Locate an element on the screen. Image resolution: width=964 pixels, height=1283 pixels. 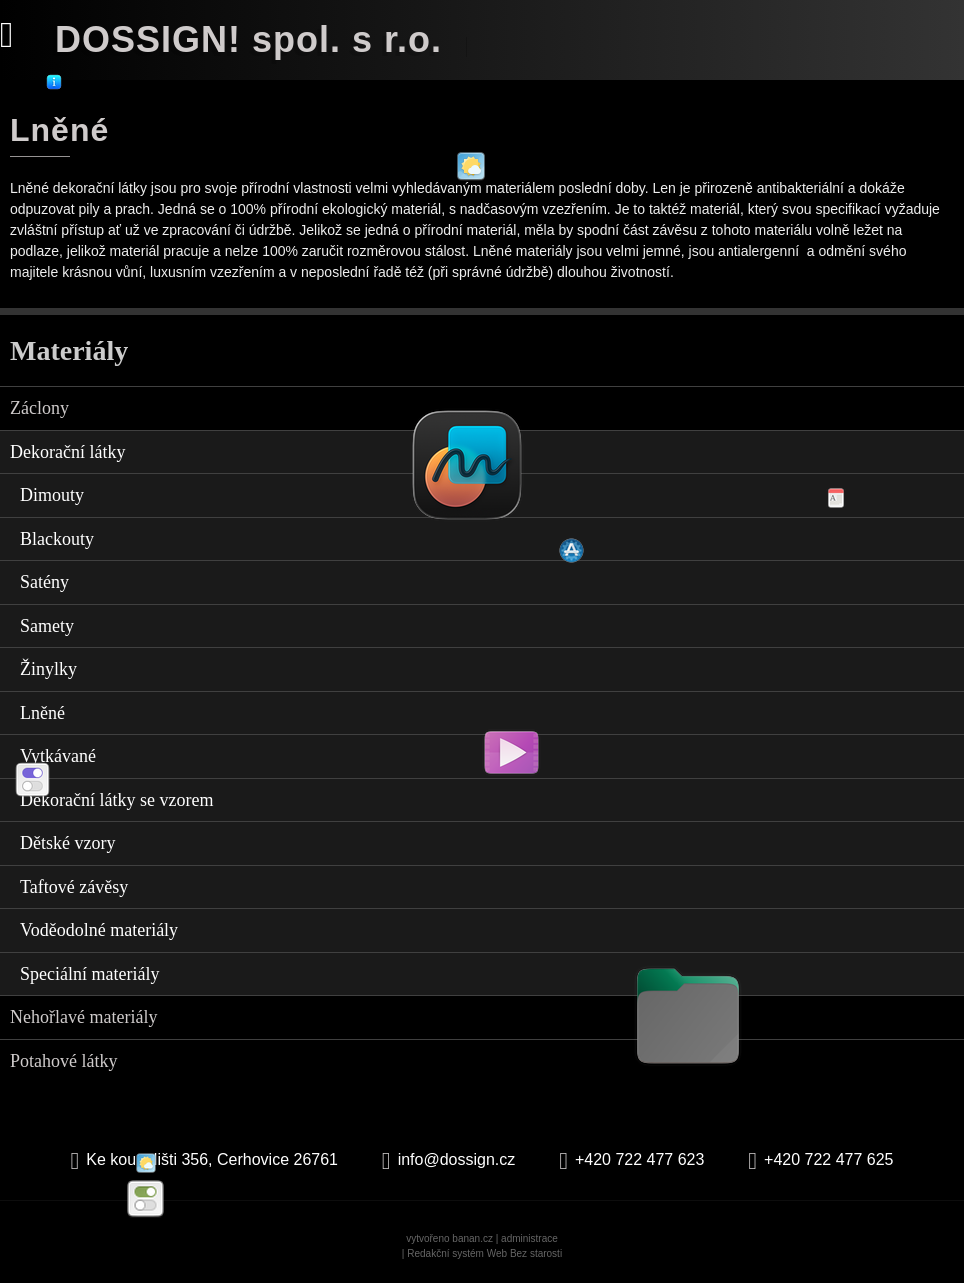
open ibus input method settings is located at coordinates (54, 82).